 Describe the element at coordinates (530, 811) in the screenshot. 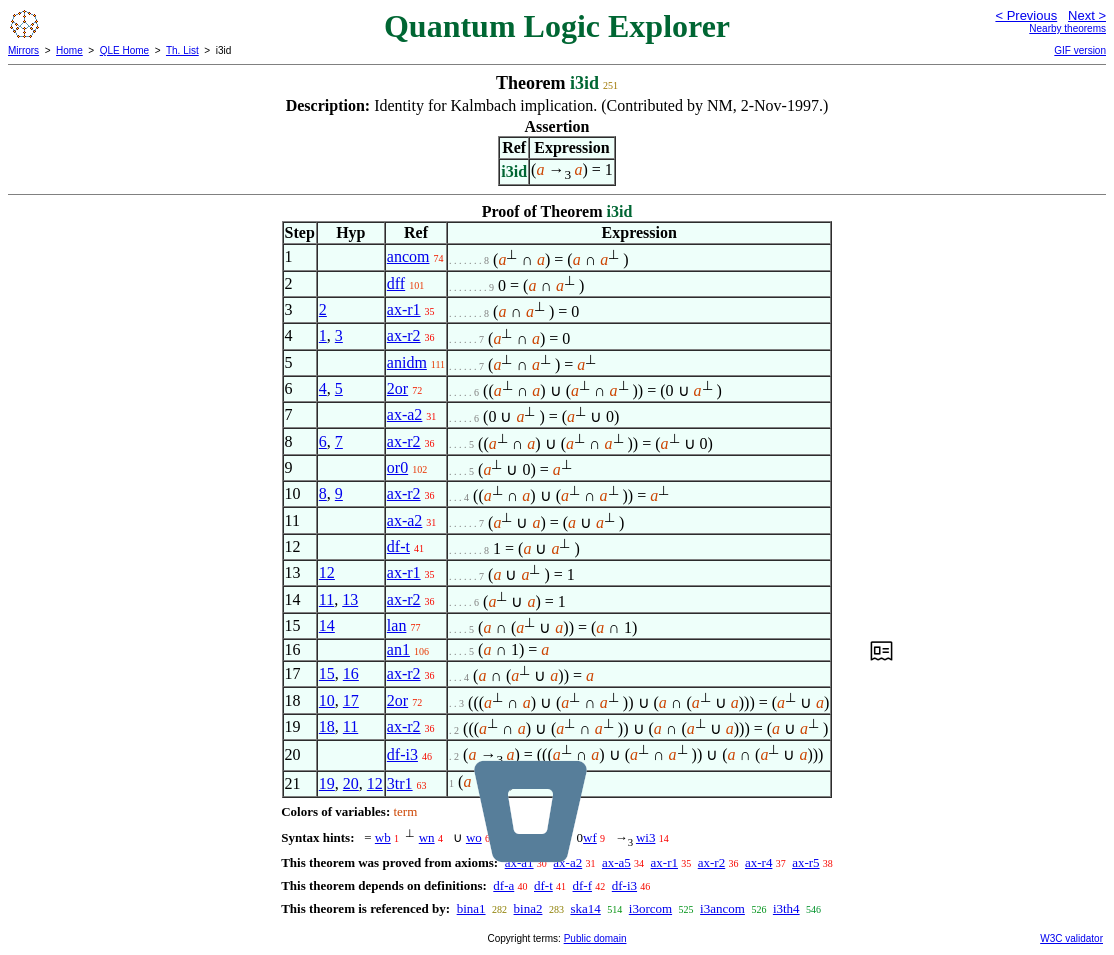

I see `open Bitbucket repository` at that location.